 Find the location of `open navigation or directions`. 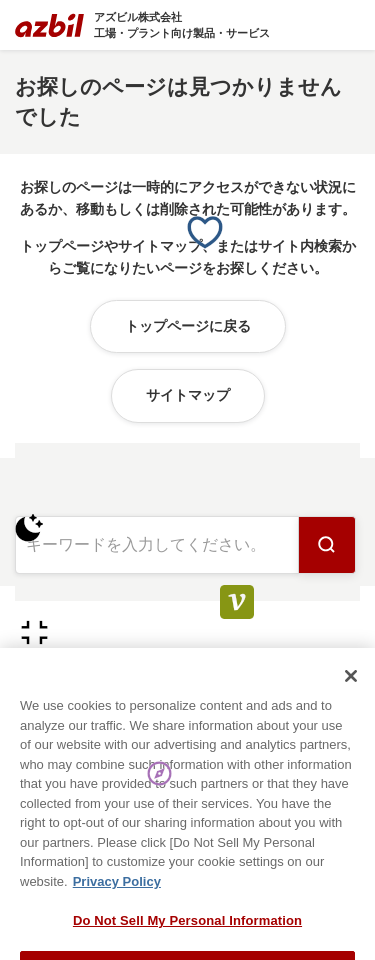

open navigation or directions is located at coordinates (159, 773).